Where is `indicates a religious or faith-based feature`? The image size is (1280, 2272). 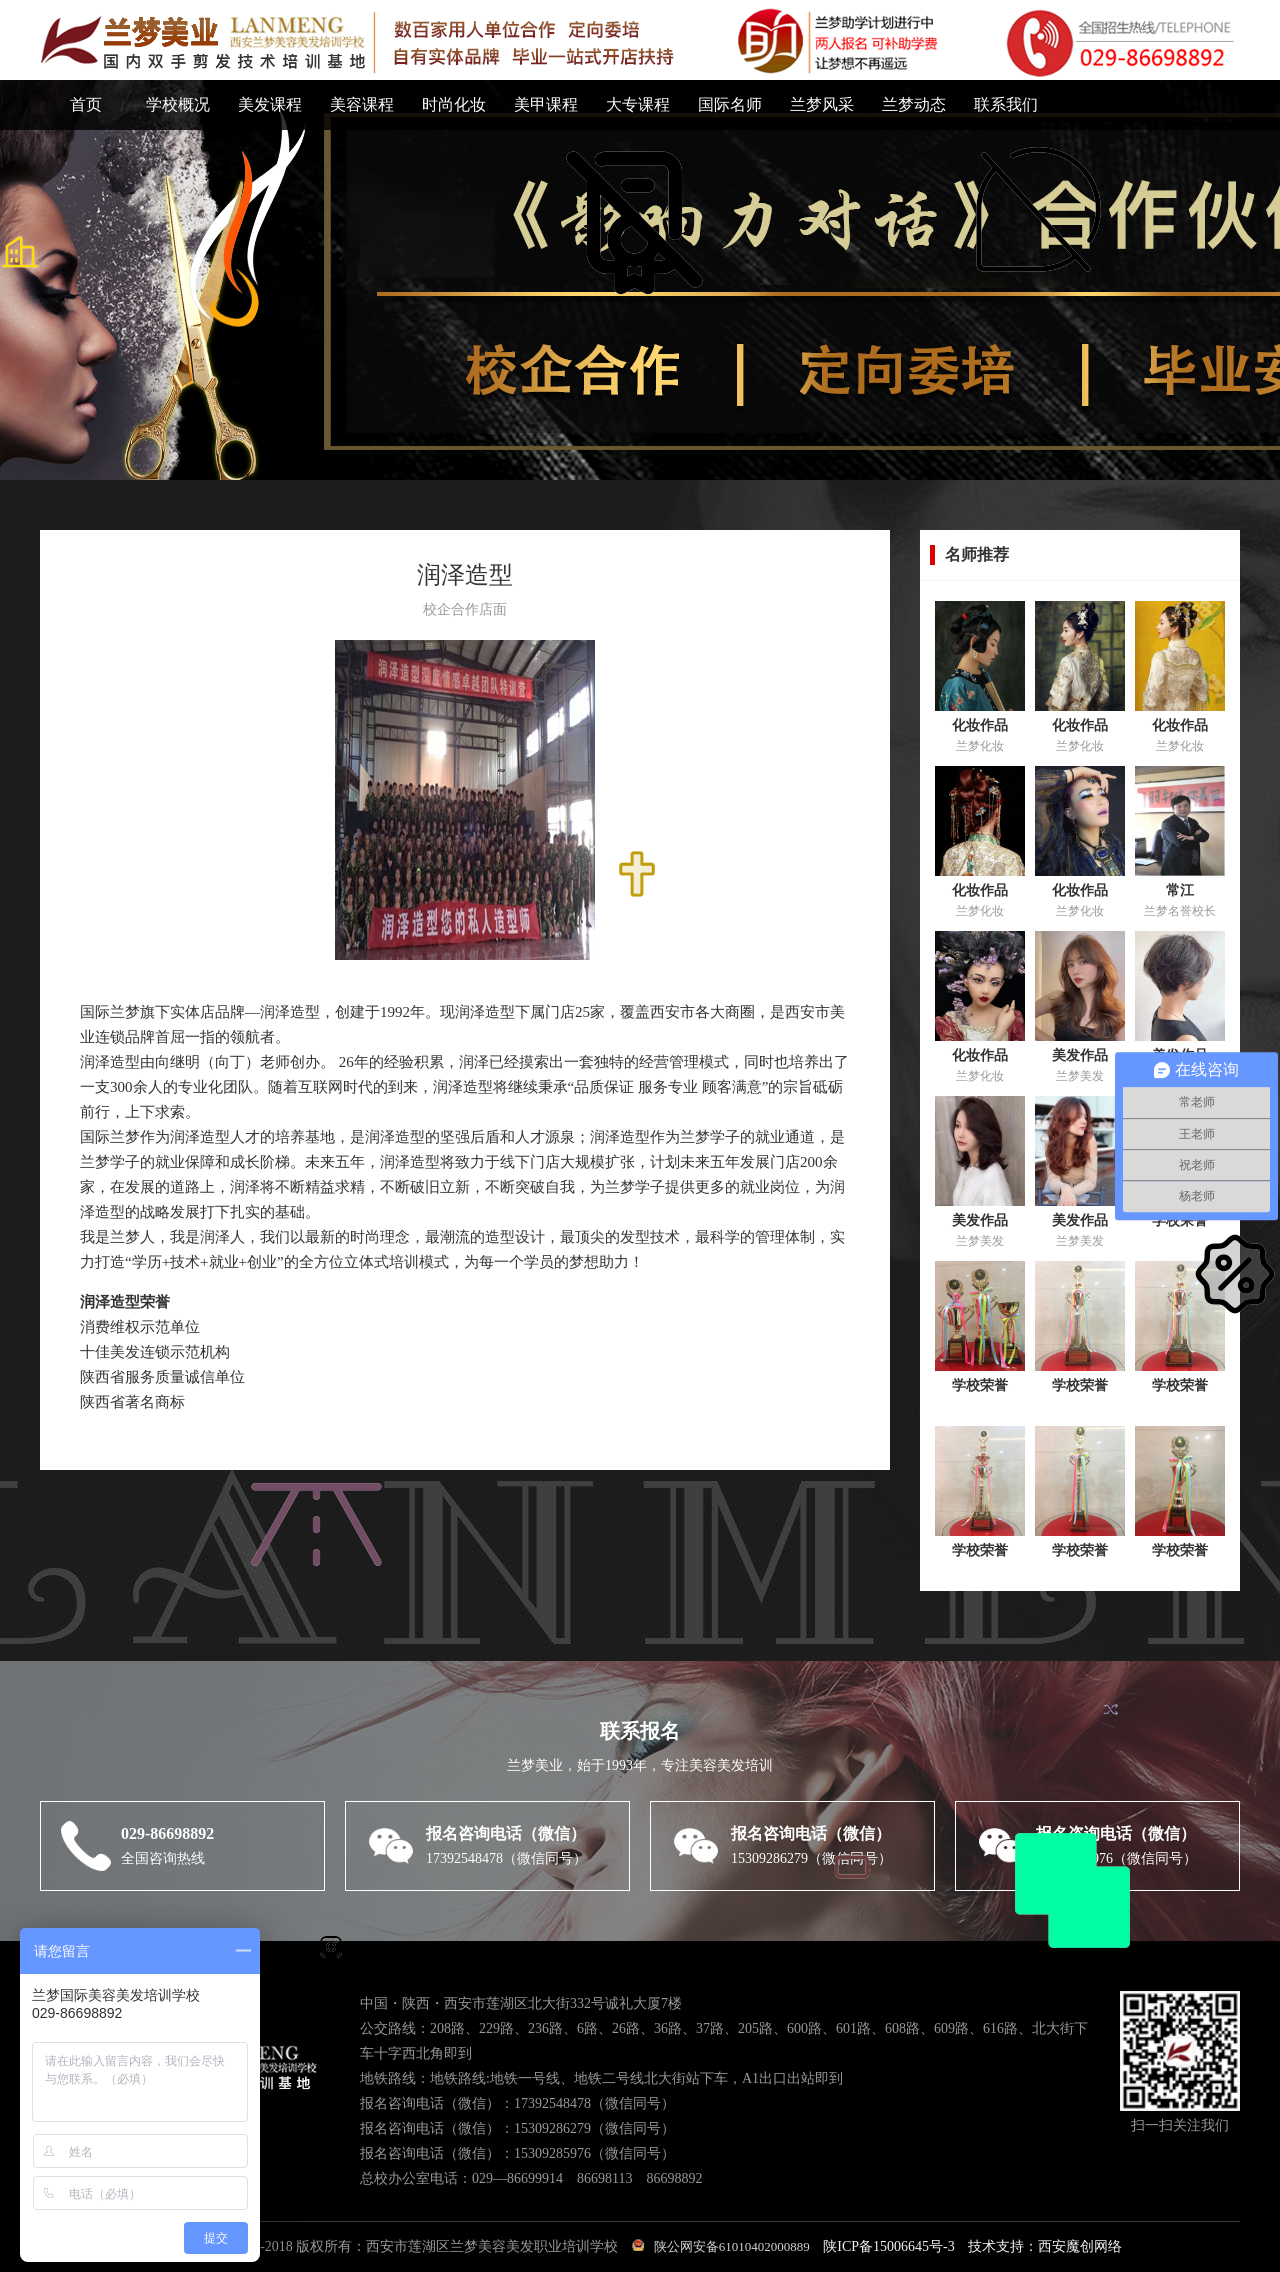
indicates a religious or faith-based feature is located at coordinates (637, 874).